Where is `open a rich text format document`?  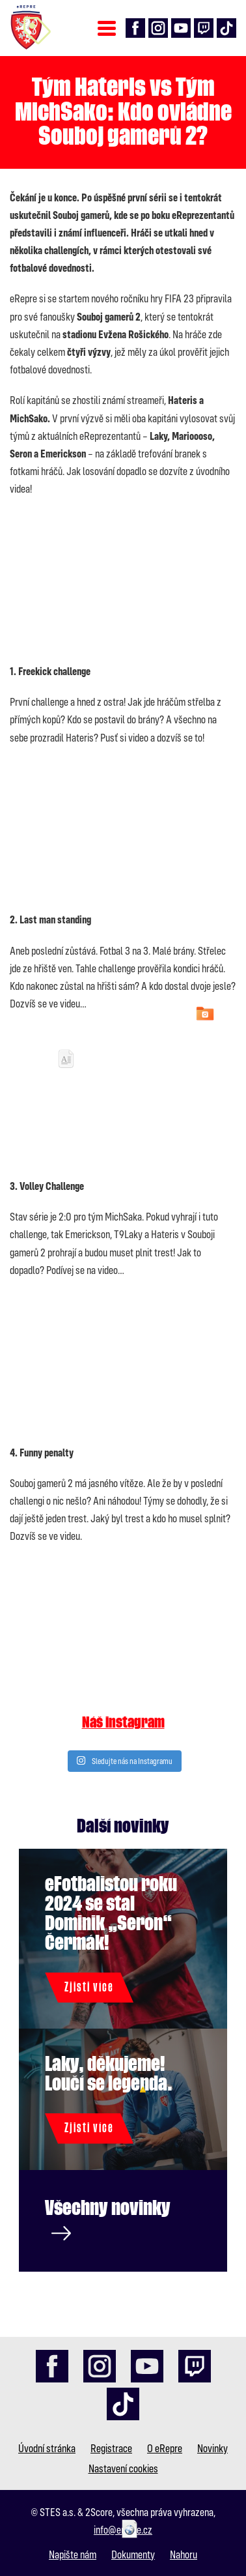
open a rich text format document is located at coordinates (66, 1058).